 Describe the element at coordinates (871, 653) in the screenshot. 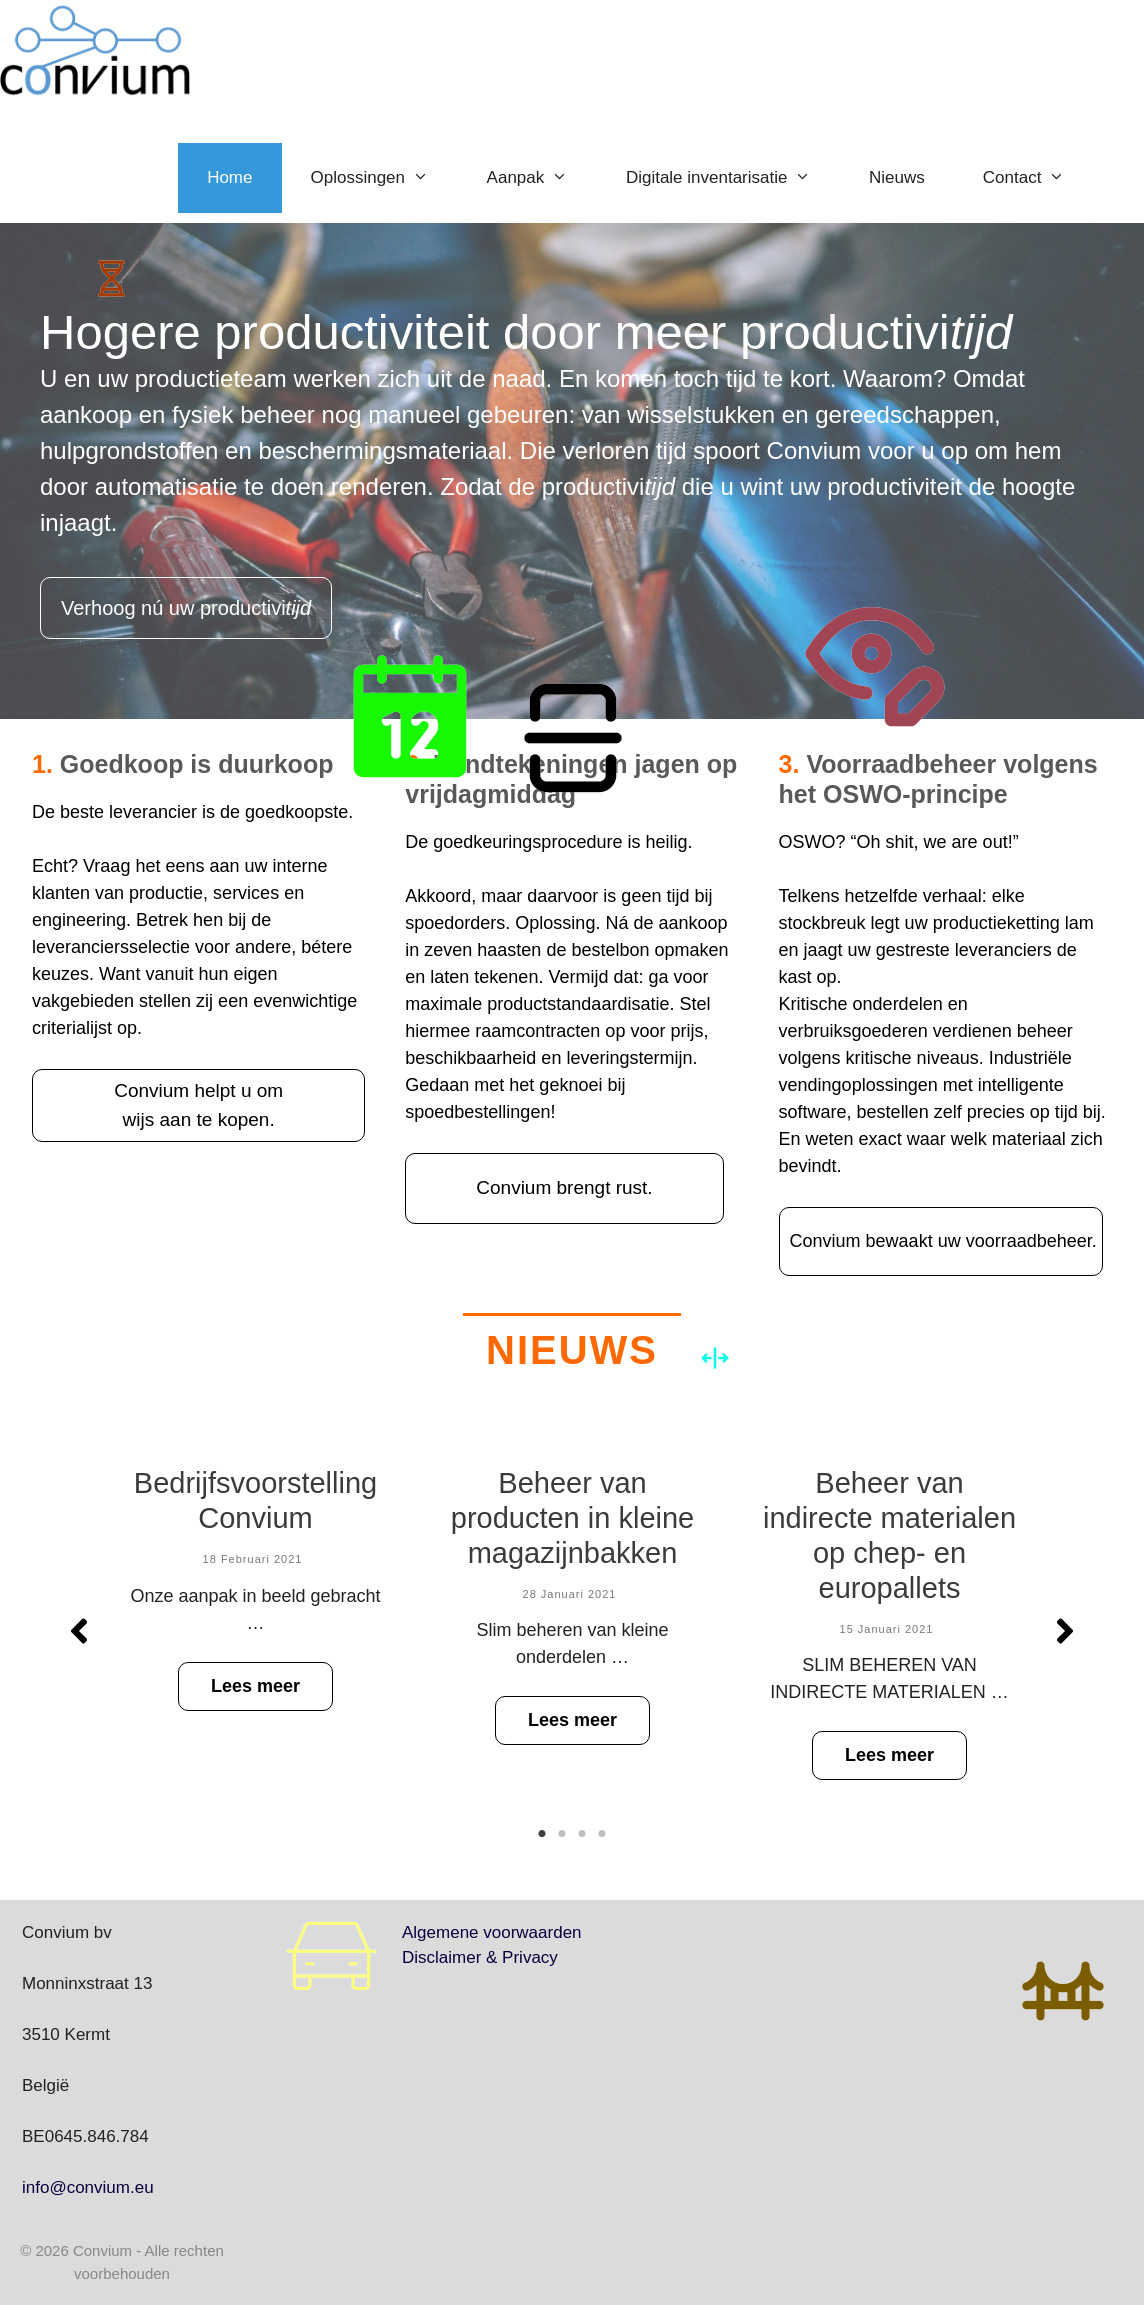

I see `edit visibility settings` at that location.